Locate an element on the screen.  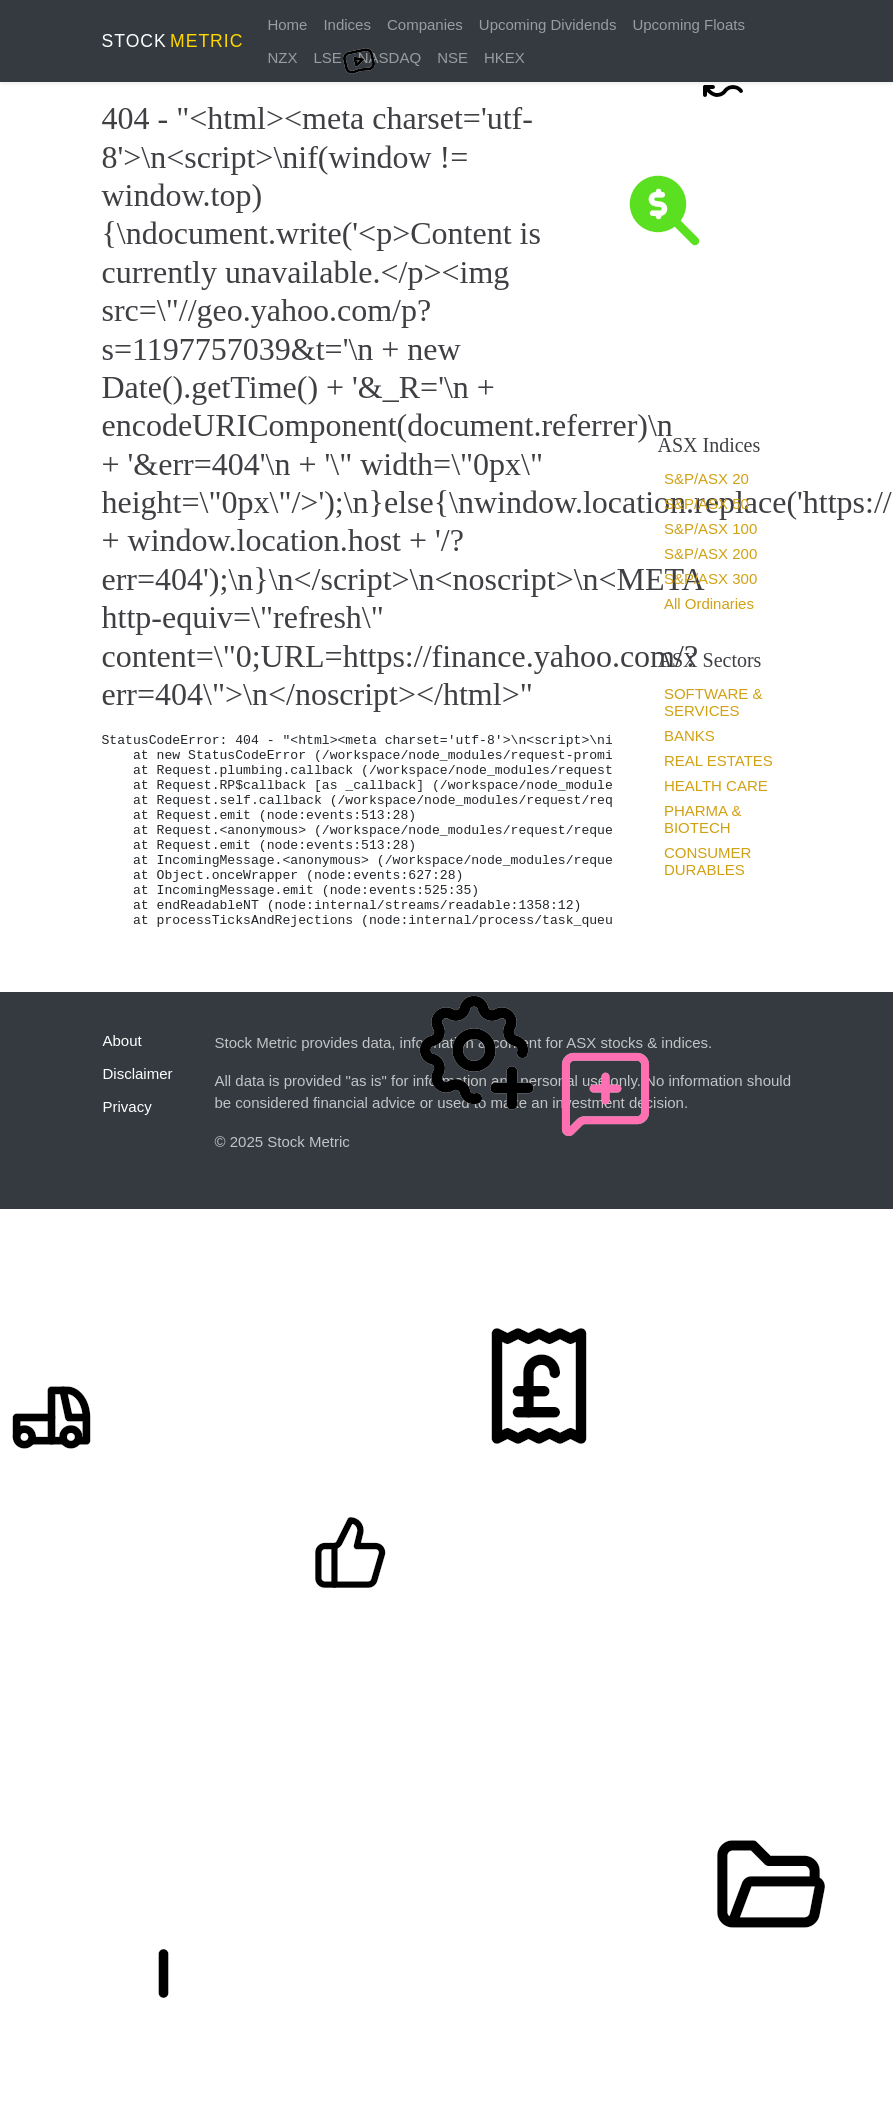
open folder to view contents is located at coordinates (768, 1886).